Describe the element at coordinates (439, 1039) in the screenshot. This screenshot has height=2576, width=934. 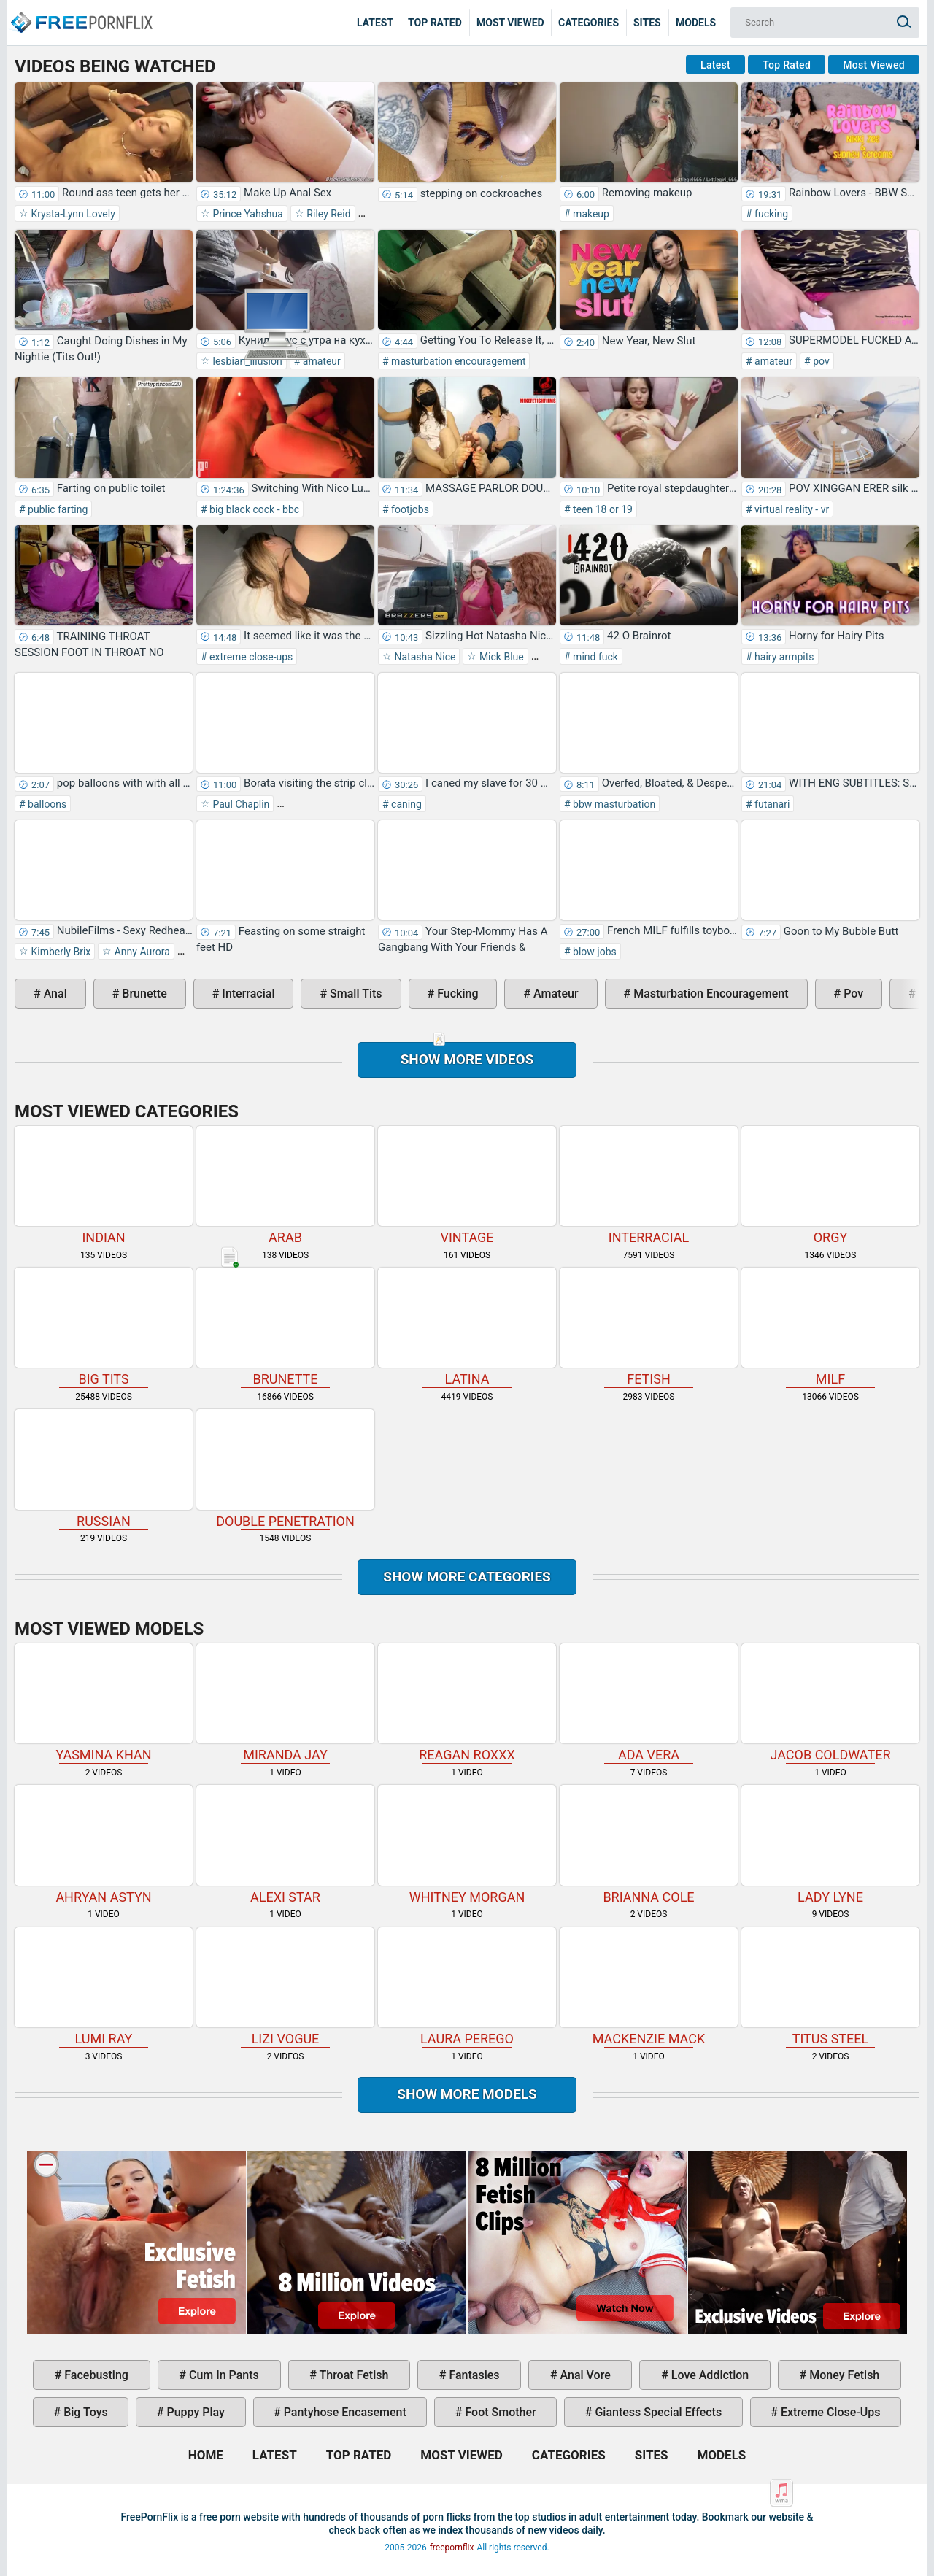
I see `pgp encryption key file` at that location.